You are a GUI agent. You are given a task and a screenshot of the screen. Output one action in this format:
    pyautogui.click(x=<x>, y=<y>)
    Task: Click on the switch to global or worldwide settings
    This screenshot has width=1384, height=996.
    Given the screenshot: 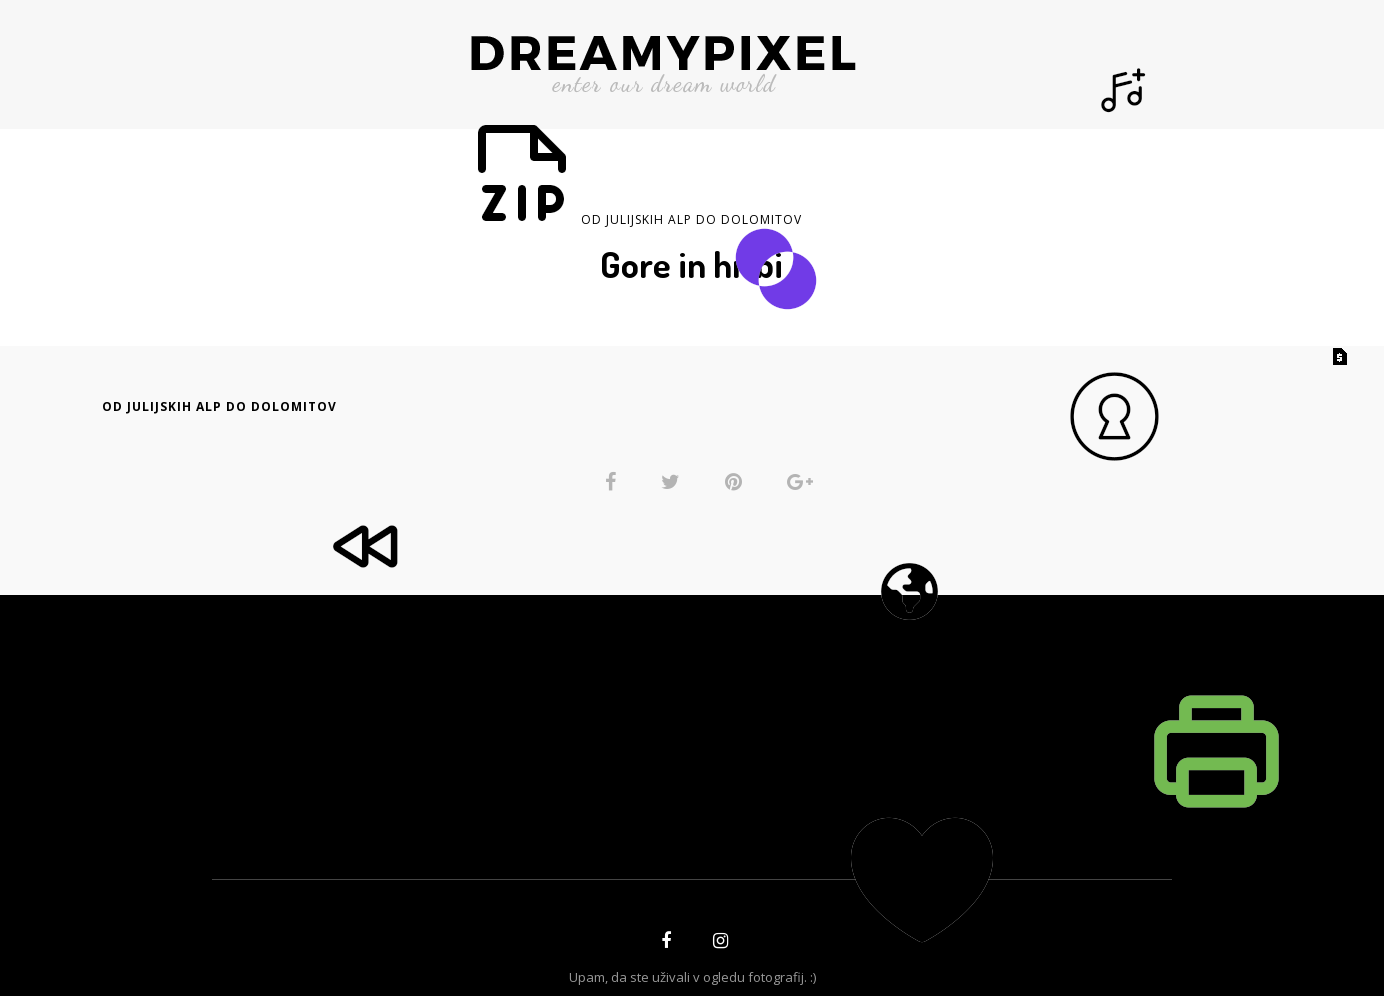 What is the action you would take?
    pyautogui.click(x=909, y=591)
    